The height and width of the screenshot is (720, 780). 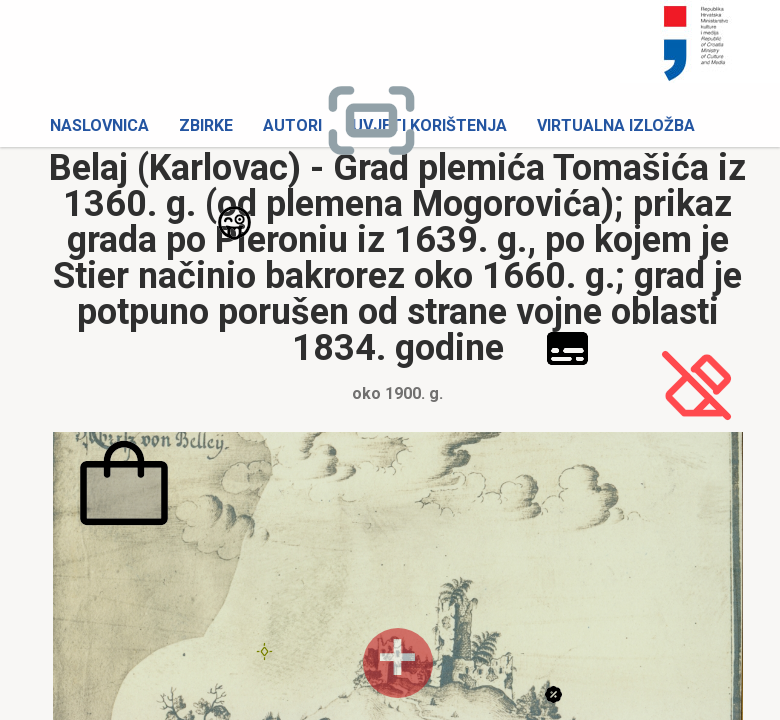 What do you see at coordinates (371, 120) in the screenshot?
I see `scan a photo or document using the camera` at bounding box center [371, 120].